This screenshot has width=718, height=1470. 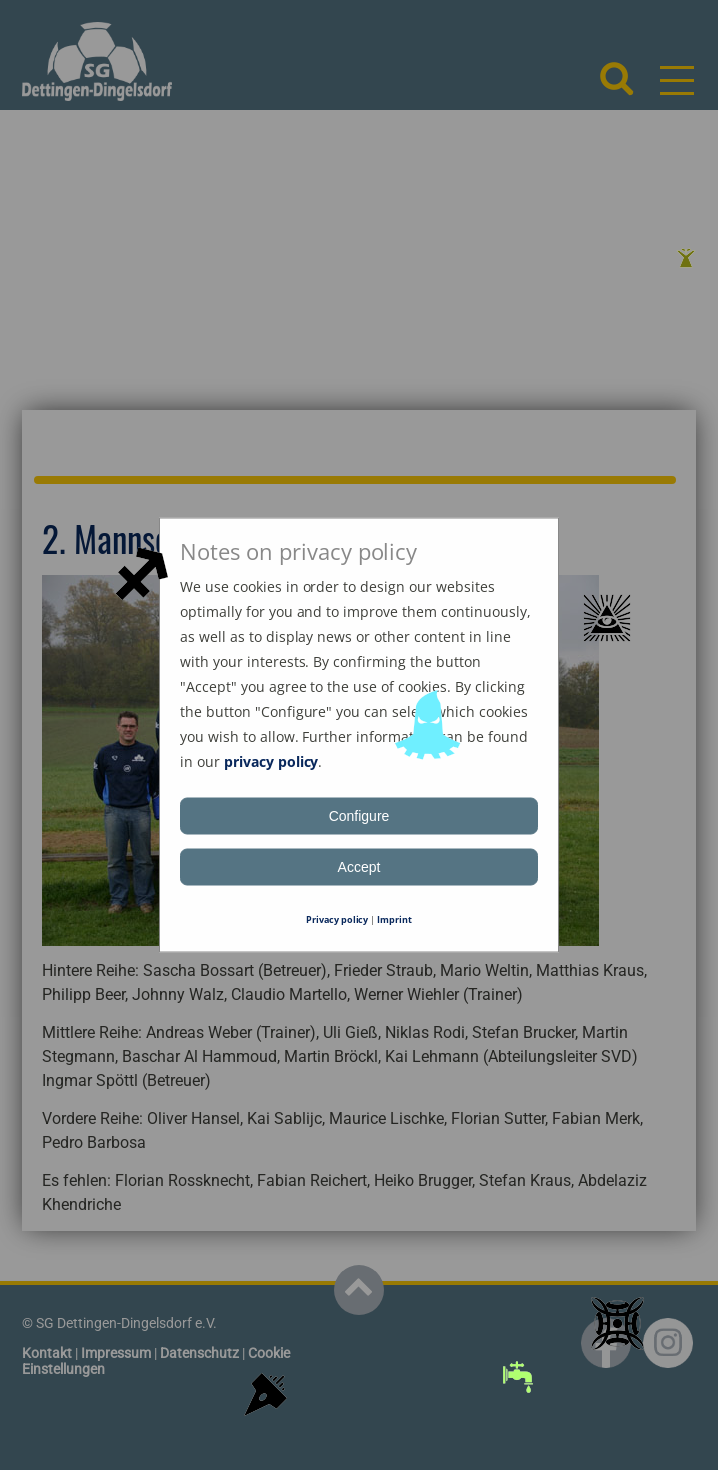 What do you see at coordinates (265, 1394) in the screenshot?
I see `select light fighter spacecraft class` at bounding box center [265, 1394].